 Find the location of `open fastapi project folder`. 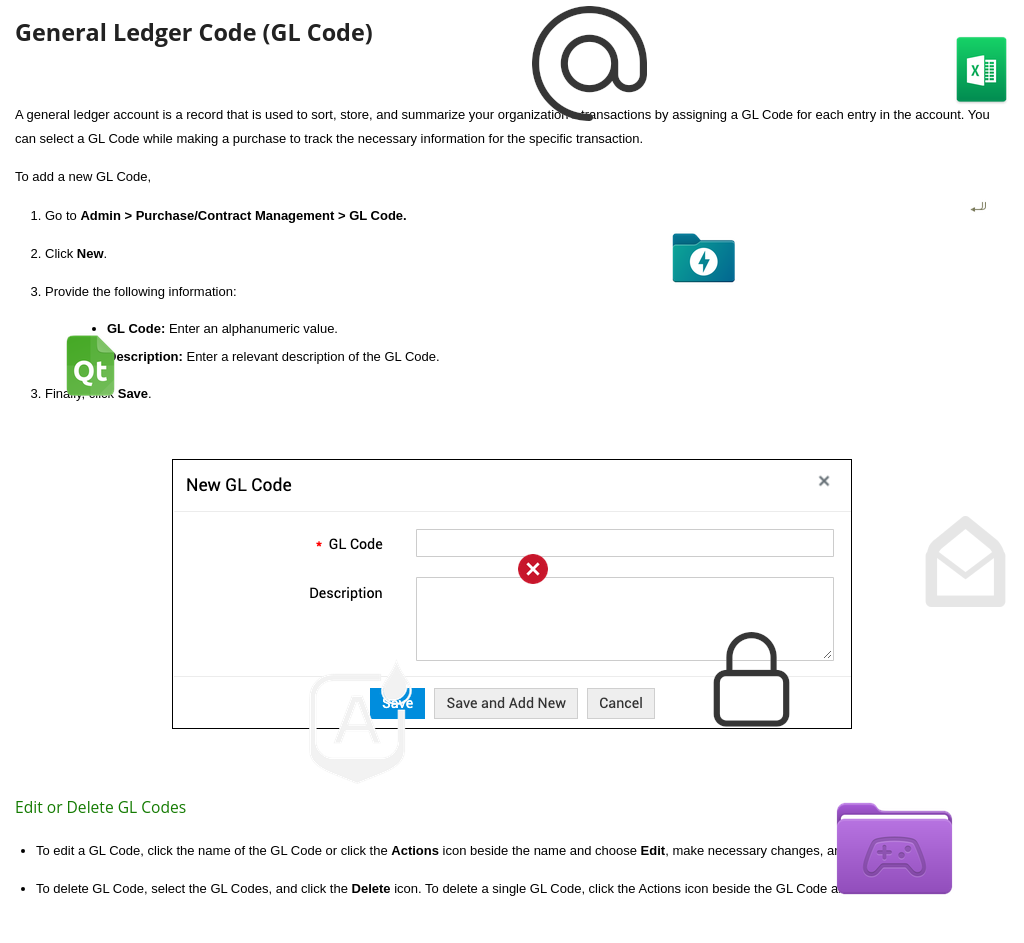

open fastapi project folder is located at coordinates (703, 259).